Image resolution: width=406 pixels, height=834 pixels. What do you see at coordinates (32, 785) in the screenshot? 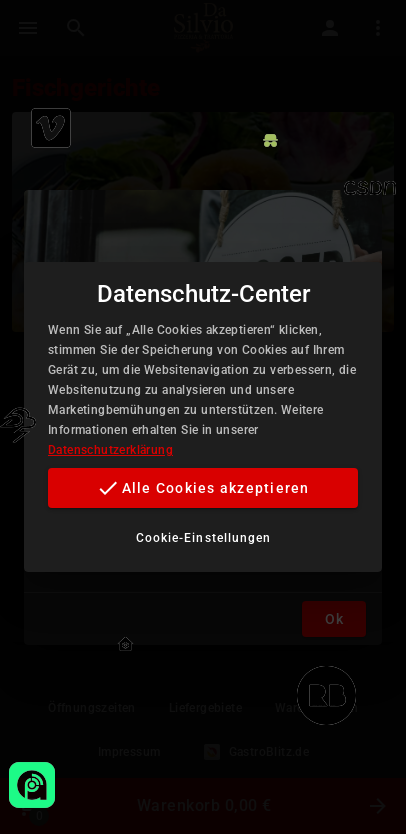
I see `open Podcast Addict app` at bounding box center [32, 785].